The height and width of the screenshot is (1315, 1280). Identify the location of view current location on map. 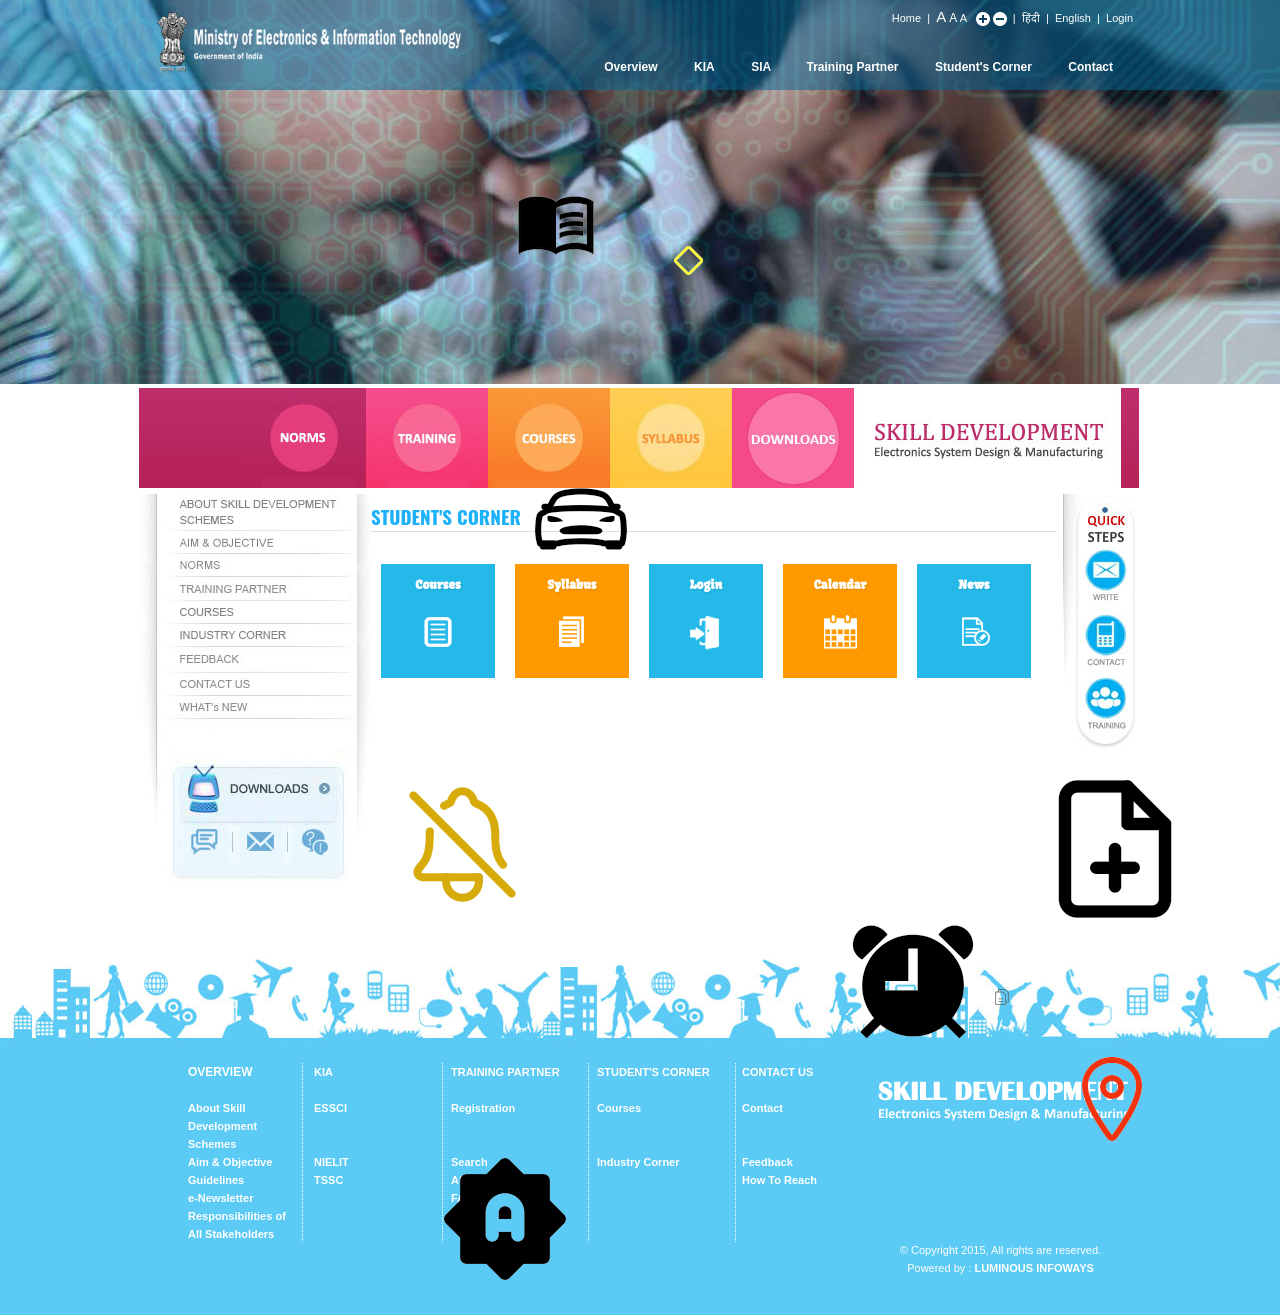
(1112, 1099).